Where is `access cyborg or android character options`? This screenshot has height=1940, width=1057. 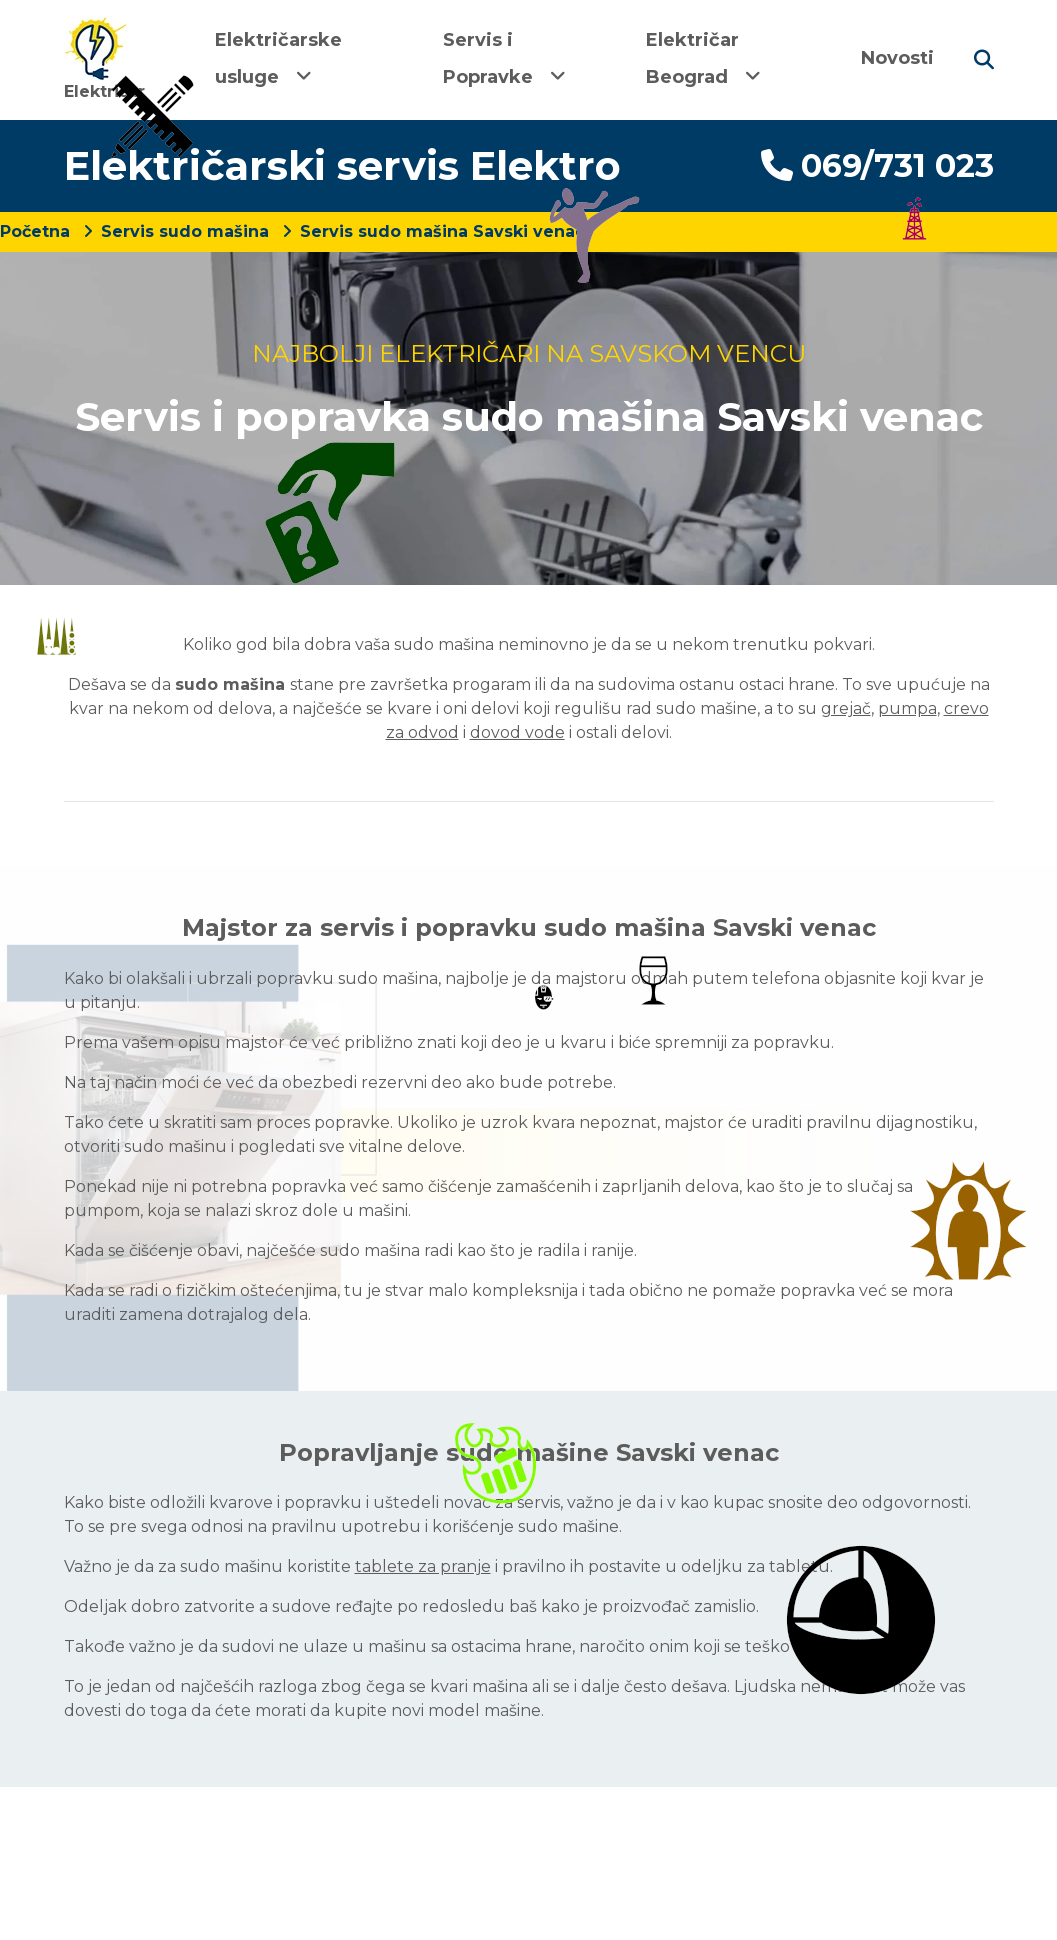
access cyborg or android character options is located at coordinates (543, 997).